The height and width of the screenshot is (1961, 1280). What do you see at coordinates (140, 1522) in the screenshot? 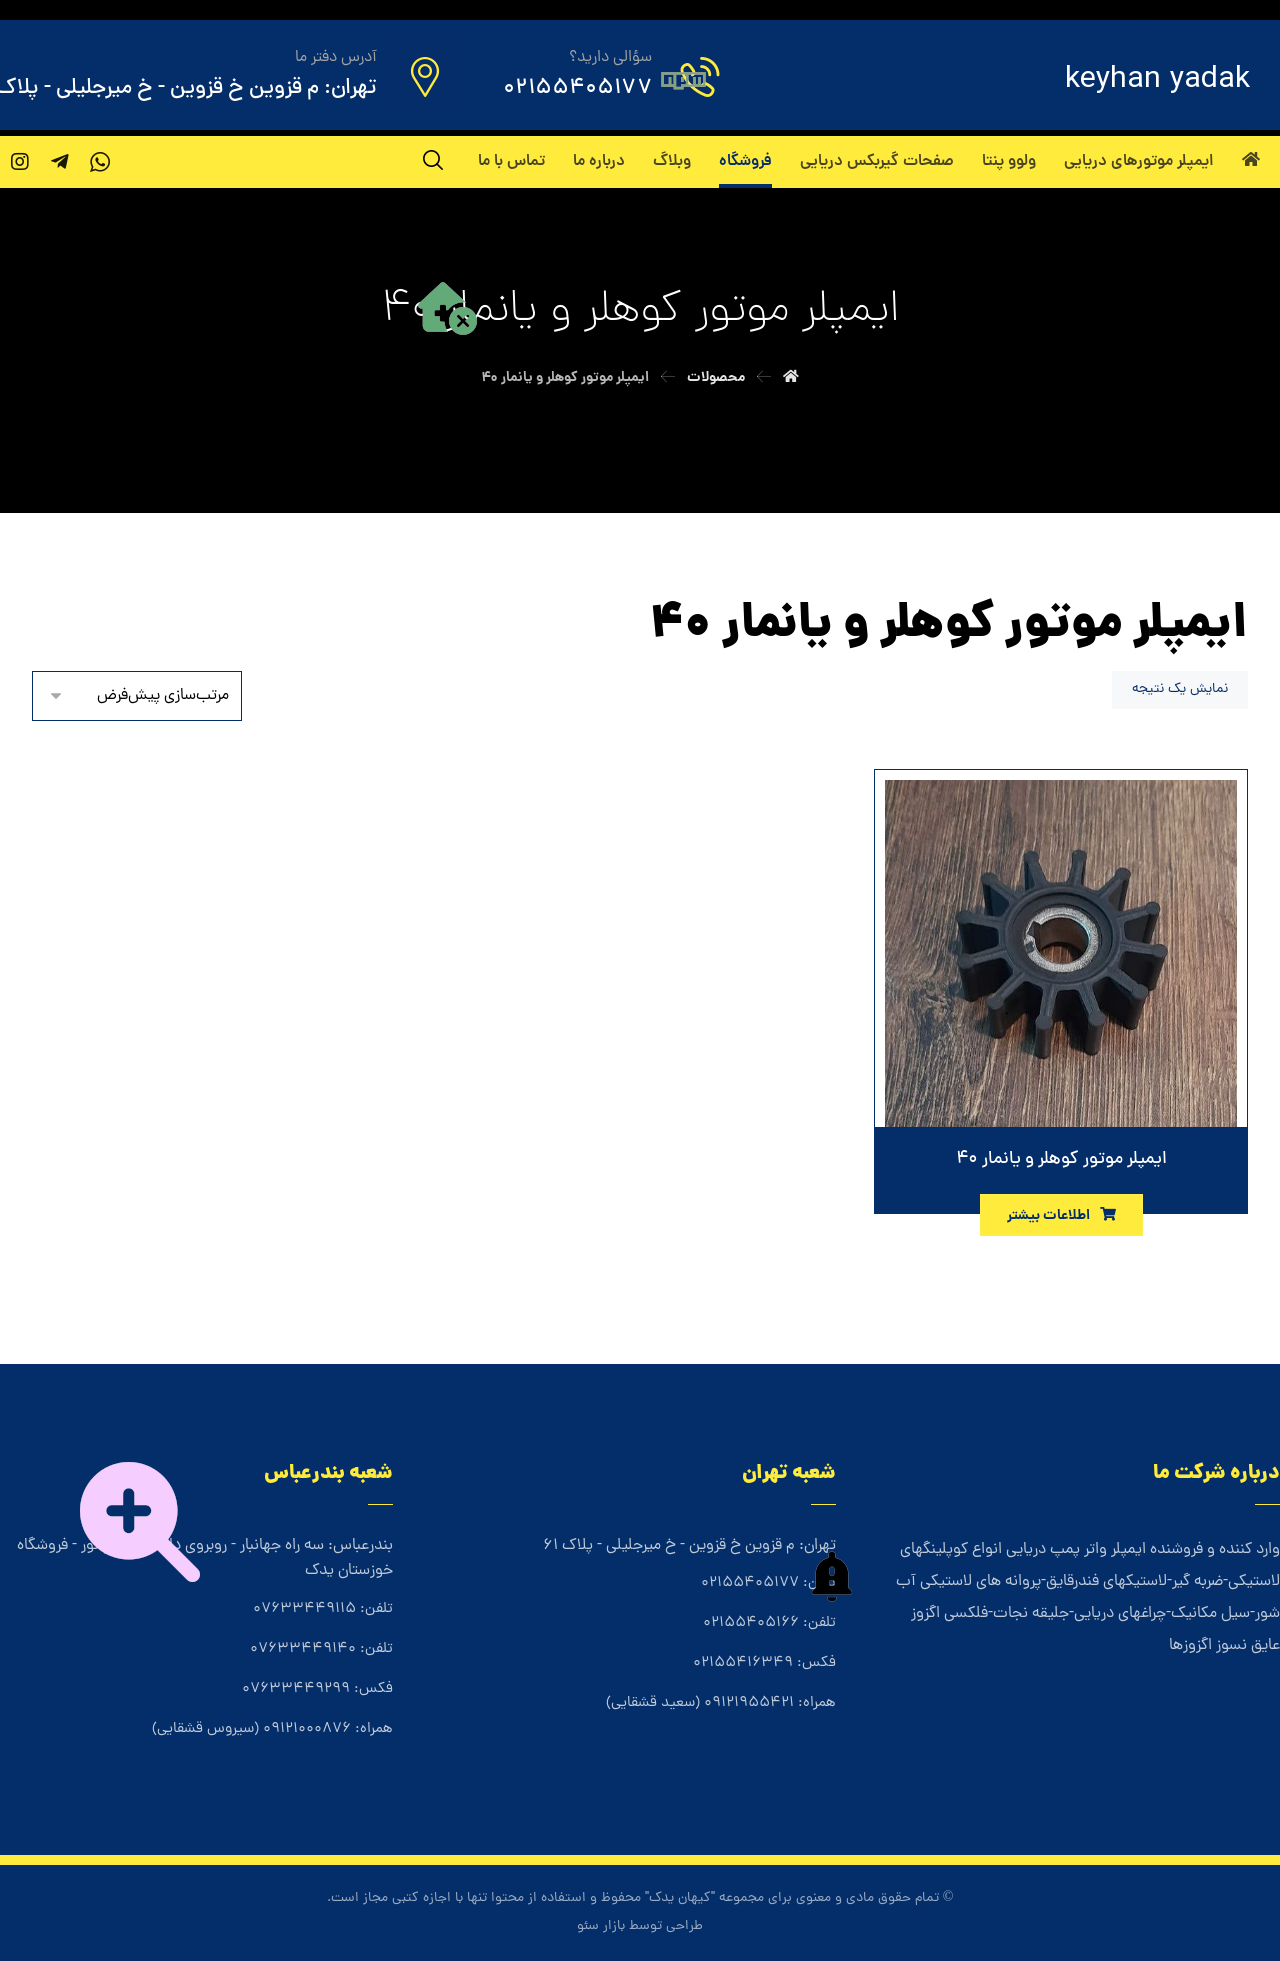
I see `zoom in on content` at bounding box center [140, 1522].